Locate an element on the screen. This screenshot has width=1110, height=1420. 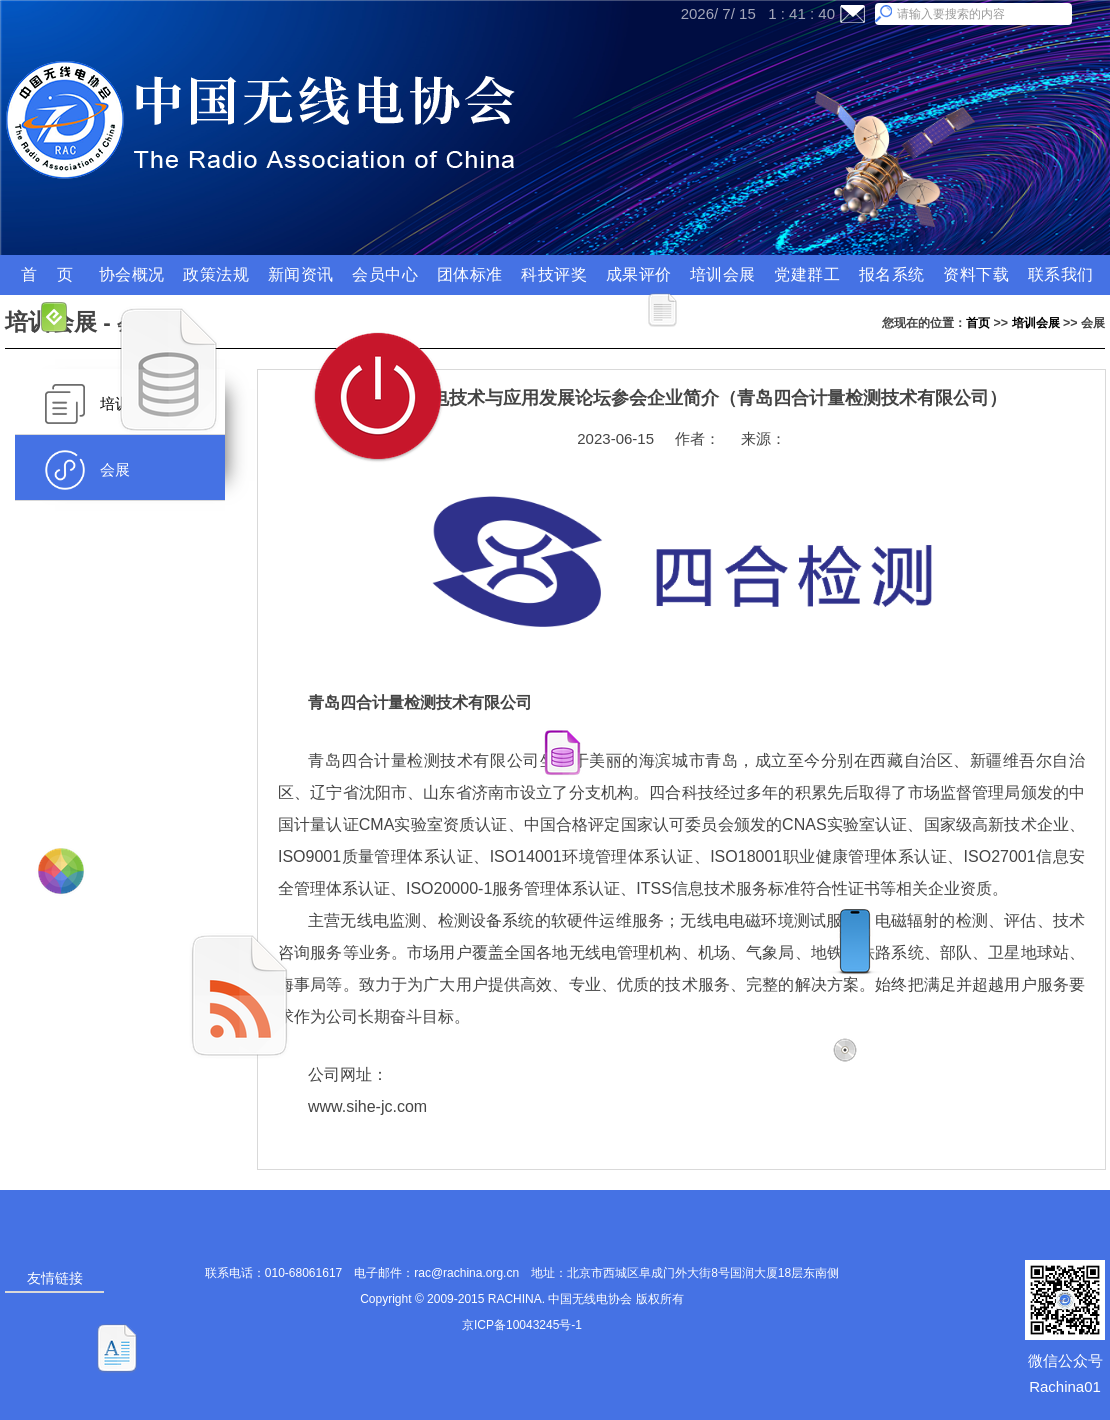
an epub ebook file is located at coordinates (54, 317).